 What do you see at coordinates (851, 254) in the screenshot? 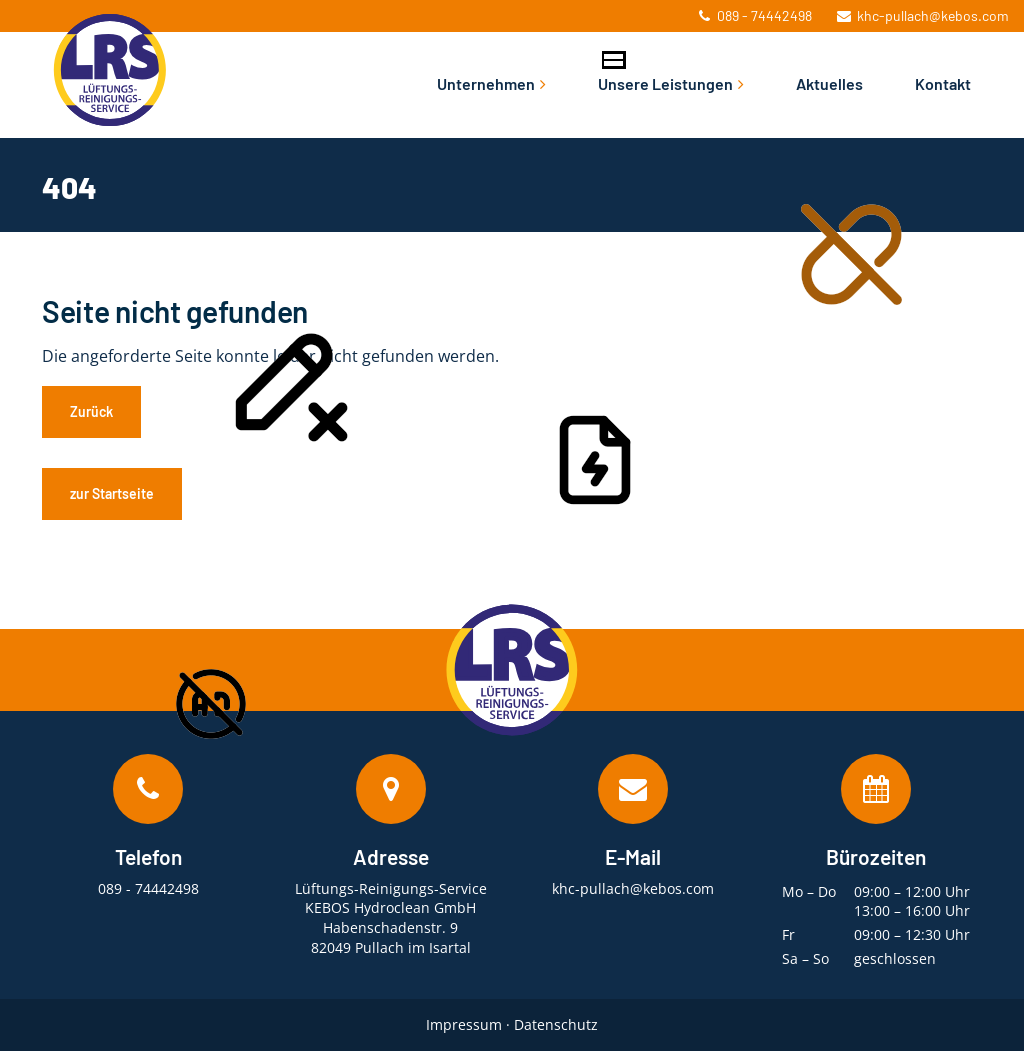
I see `medication reminder disabled` at bounding box center [851, 254].